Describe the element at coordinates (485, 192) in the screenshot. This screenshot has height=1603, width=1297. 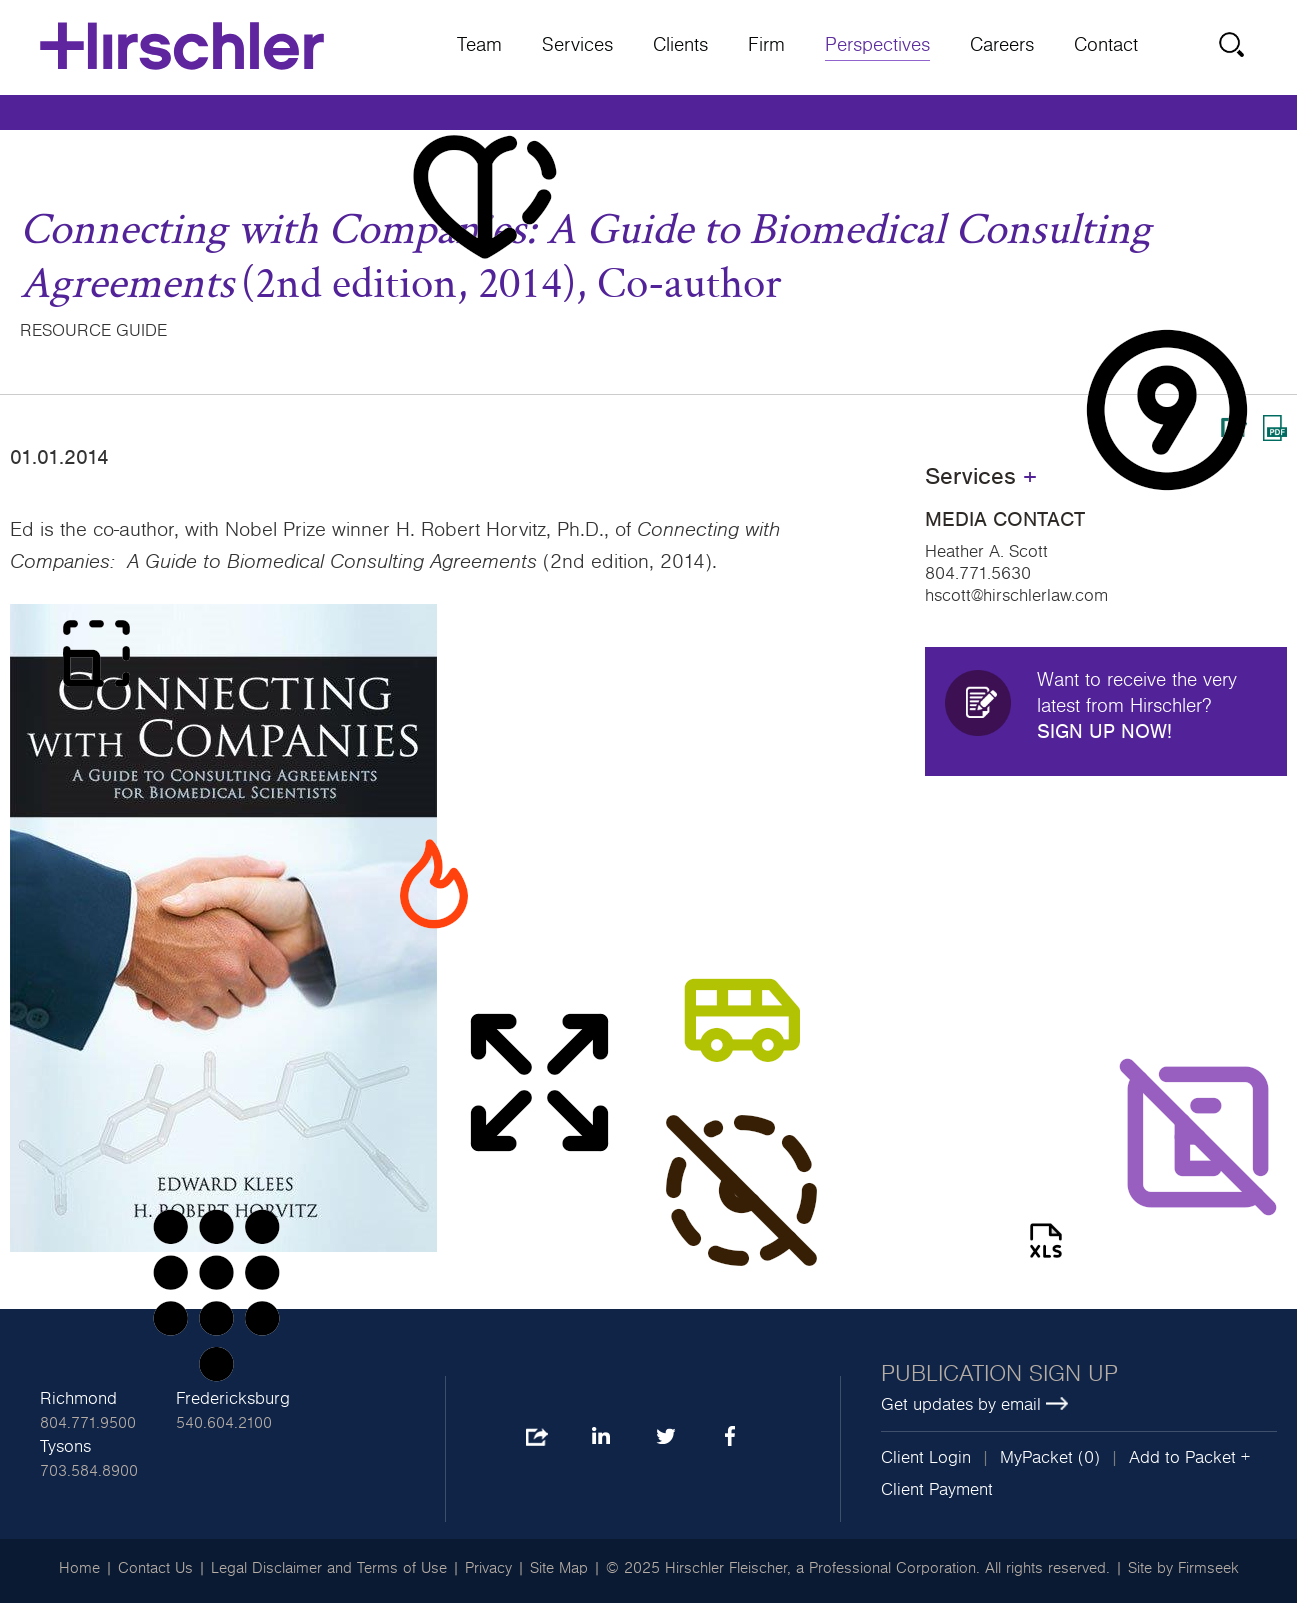
I see `indicates partial like or favorite status` at that location.